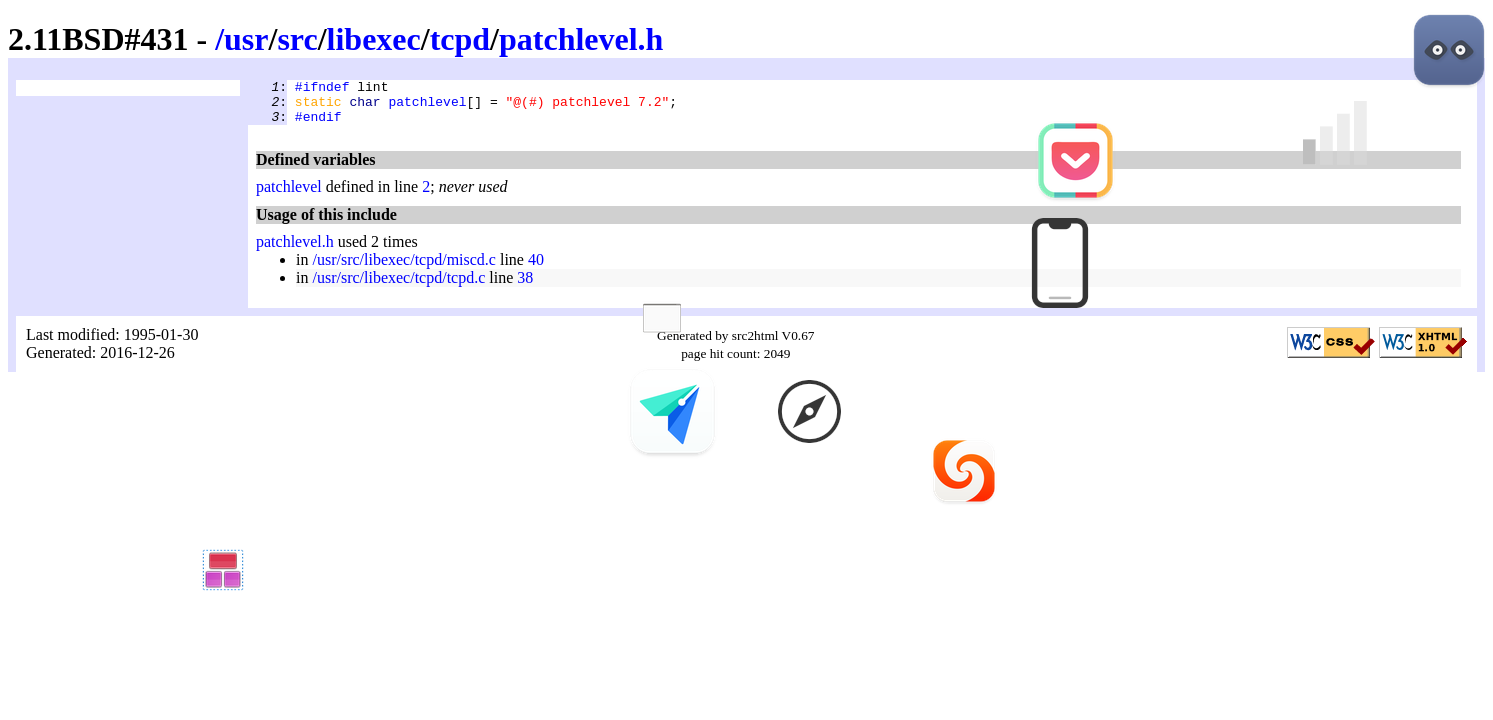 Image resolution: width=1493 pixels, height=720 pixels. Describe the element at coordinates (223, 570) in the screenshot. I see `select all items in the current view` at that location.